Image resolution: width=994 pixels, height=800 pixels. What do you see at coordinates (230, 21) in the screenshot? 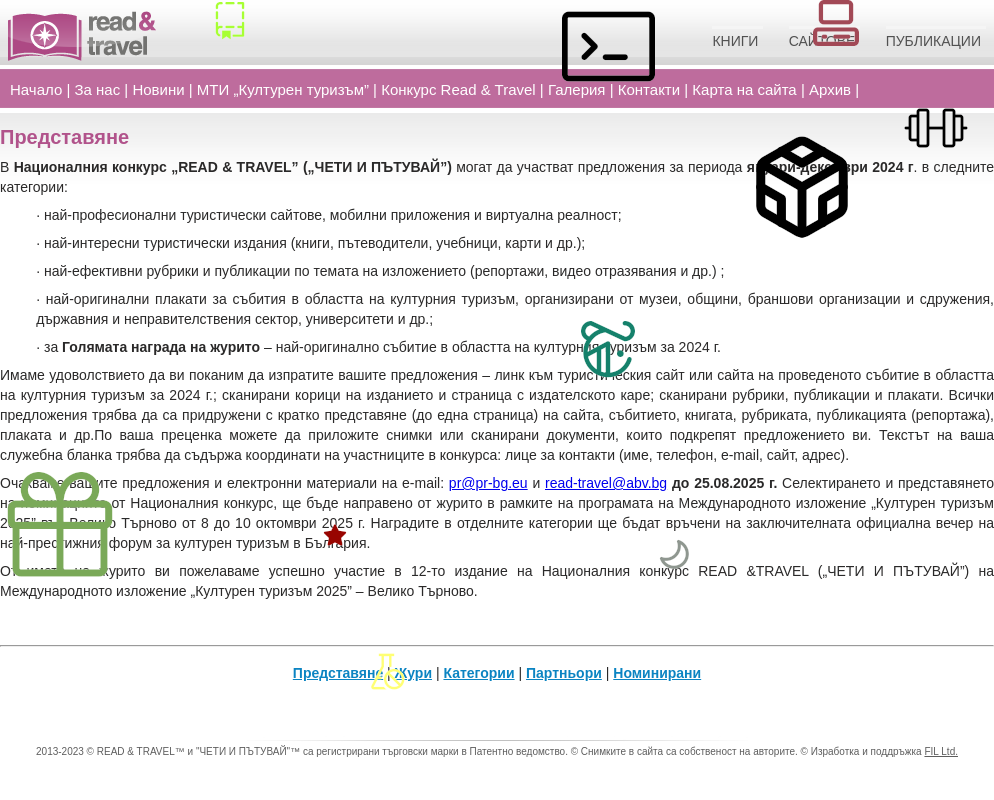
I see `create a new repository from a template` at bounding box center [230, 21].